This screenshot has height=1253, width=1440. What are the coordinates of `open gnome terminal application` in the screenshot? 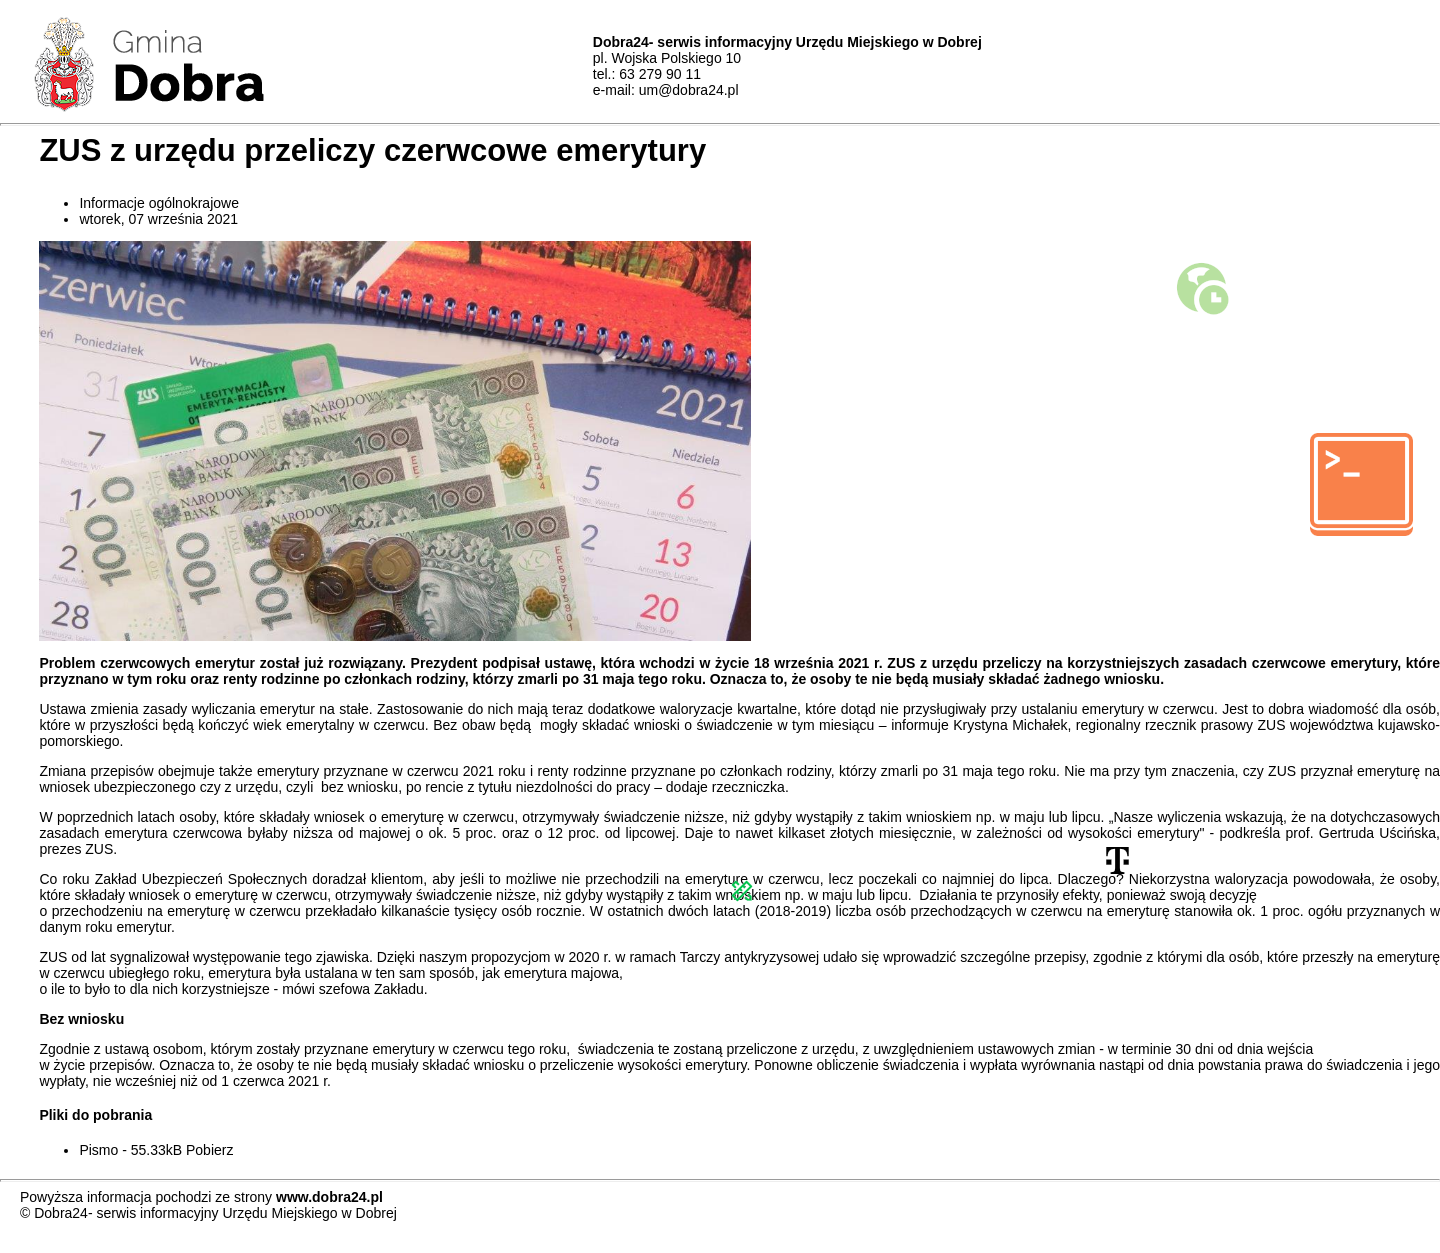 It's located at (1361, 484).